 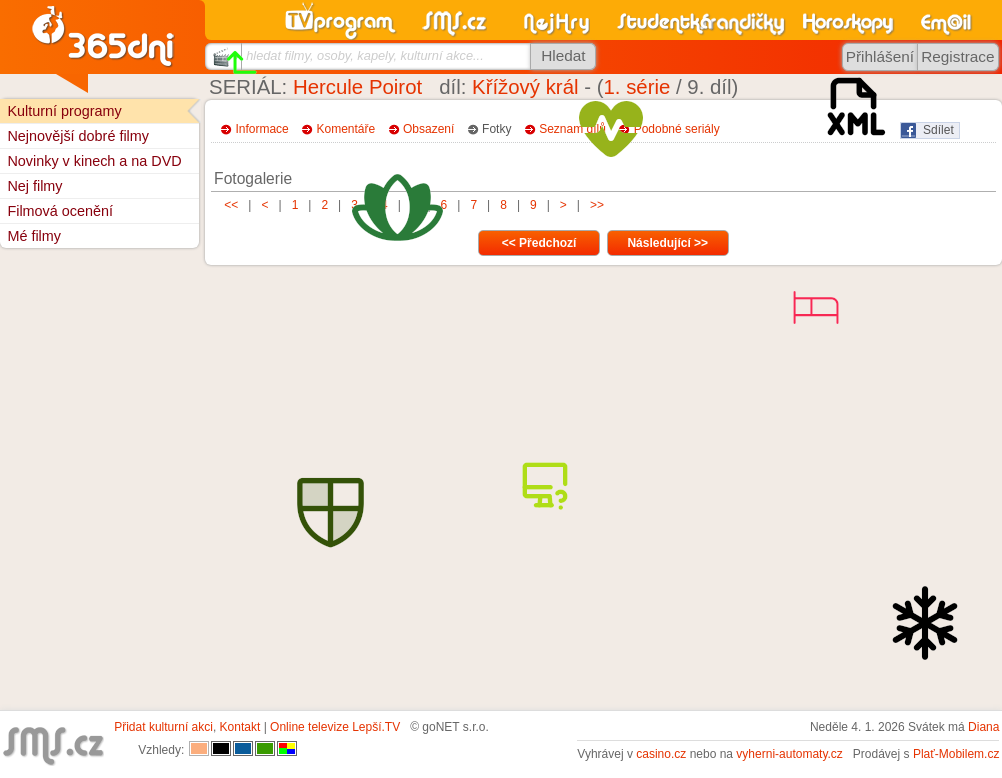 What do you see at coordinates (330, 508) in the screenshot?
I see `security or protection status indicator` at bounding box center [330, 508].